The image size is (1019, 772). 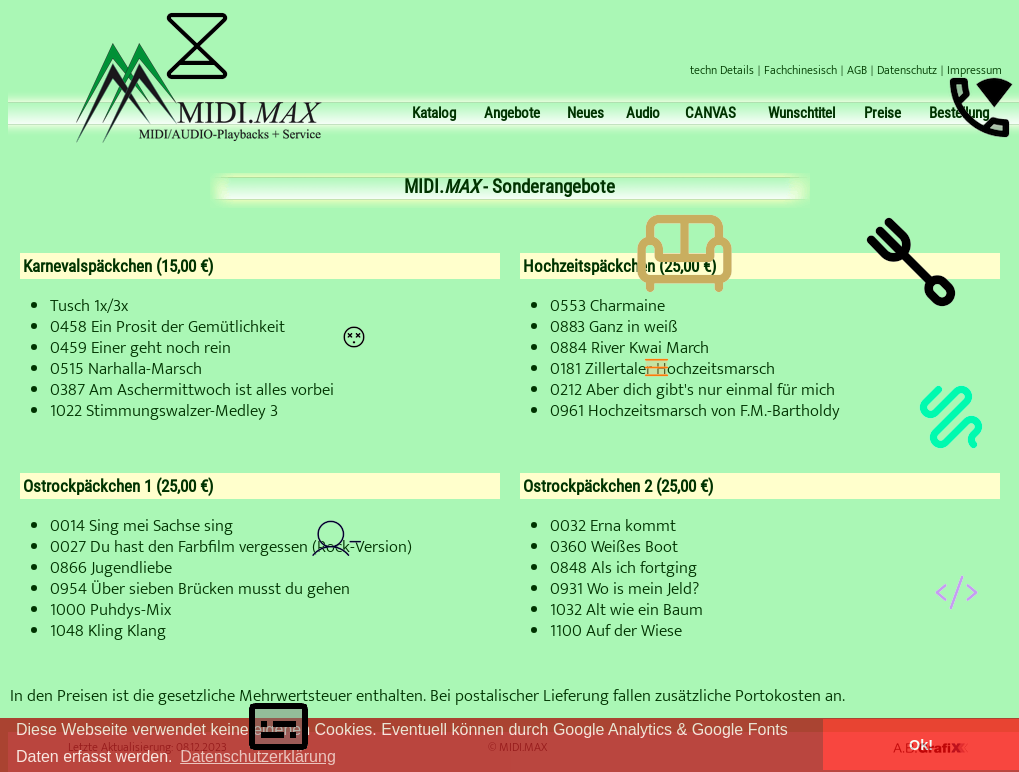 What do you see at coordinates (951, 417) in the screenshot?
I see `access freehand drawing or sketching tool` at bounding box center [951, 417].